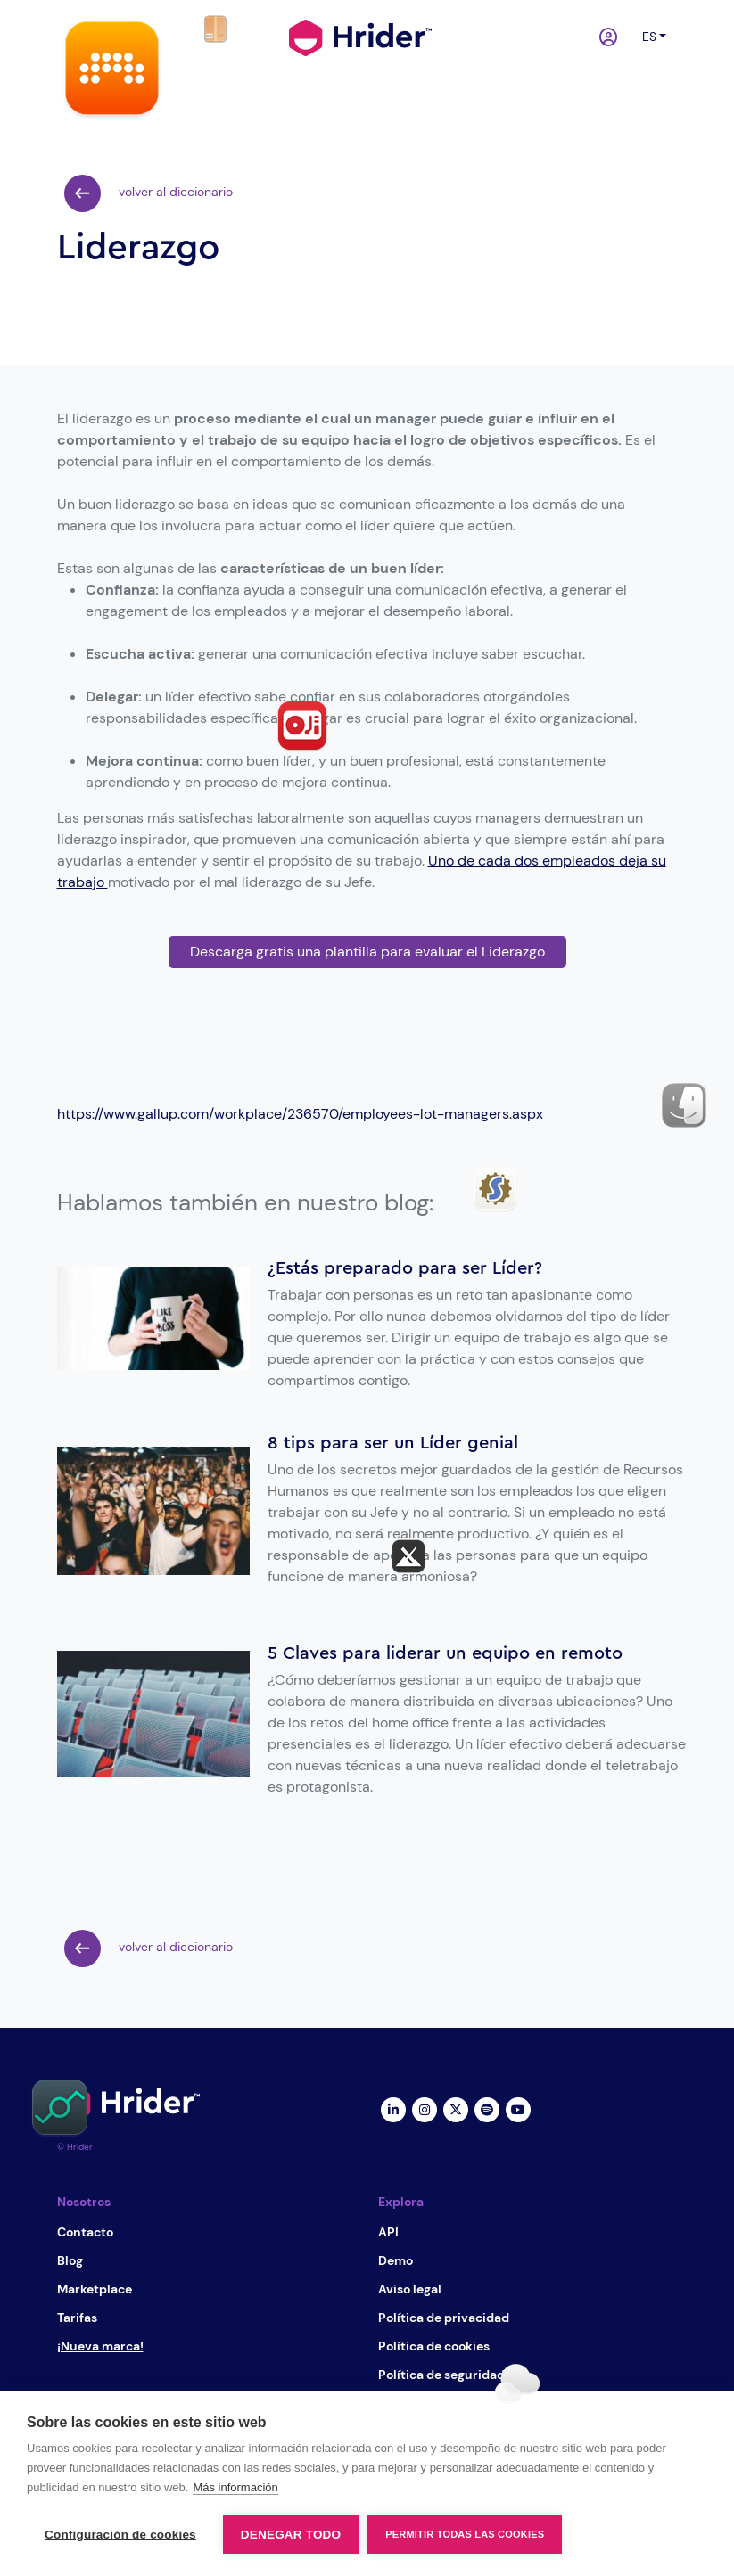 Image resolution: width=734 pixels, height=2576 pixels. Describe the element at coordinates (302, 726) in the screenshot. I see `open monophony music player app` at that location.